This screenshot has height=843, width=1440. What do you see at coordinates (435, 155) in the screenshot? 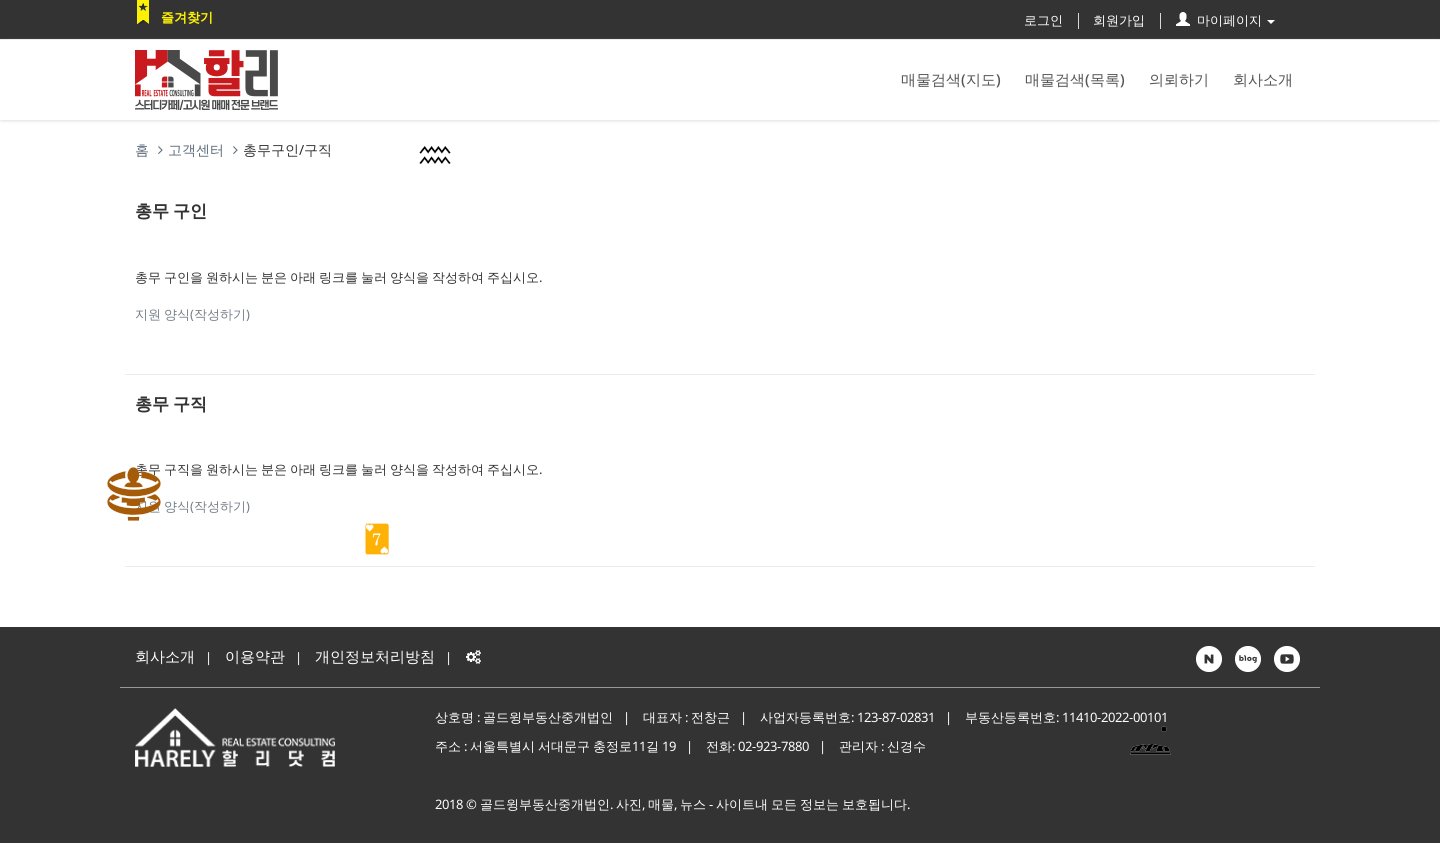
I see `represents the aquarius zodiac sign` at bounding box center [435, 155].